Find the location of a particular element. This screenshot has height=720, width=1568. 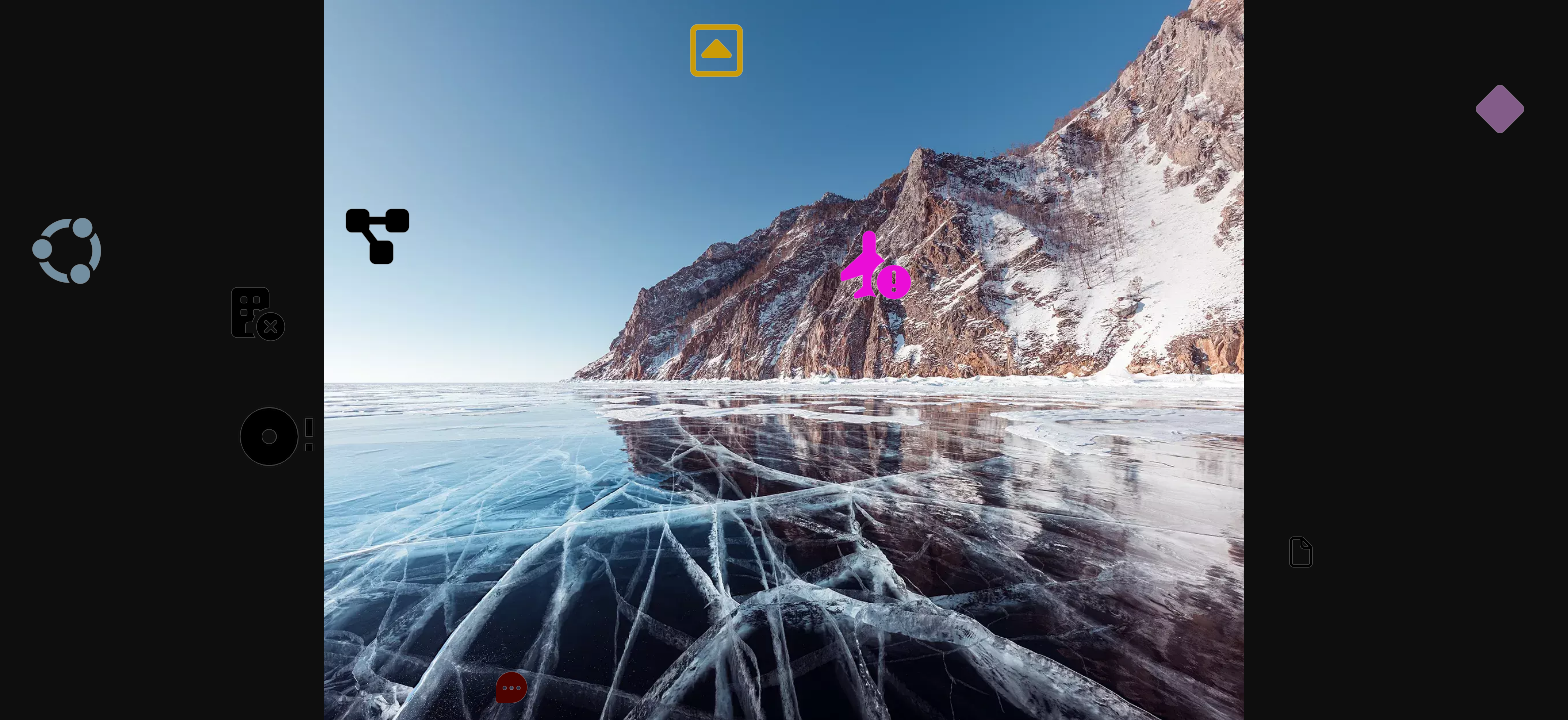

view project workflow or diagram is located at coordinates (377, 236).